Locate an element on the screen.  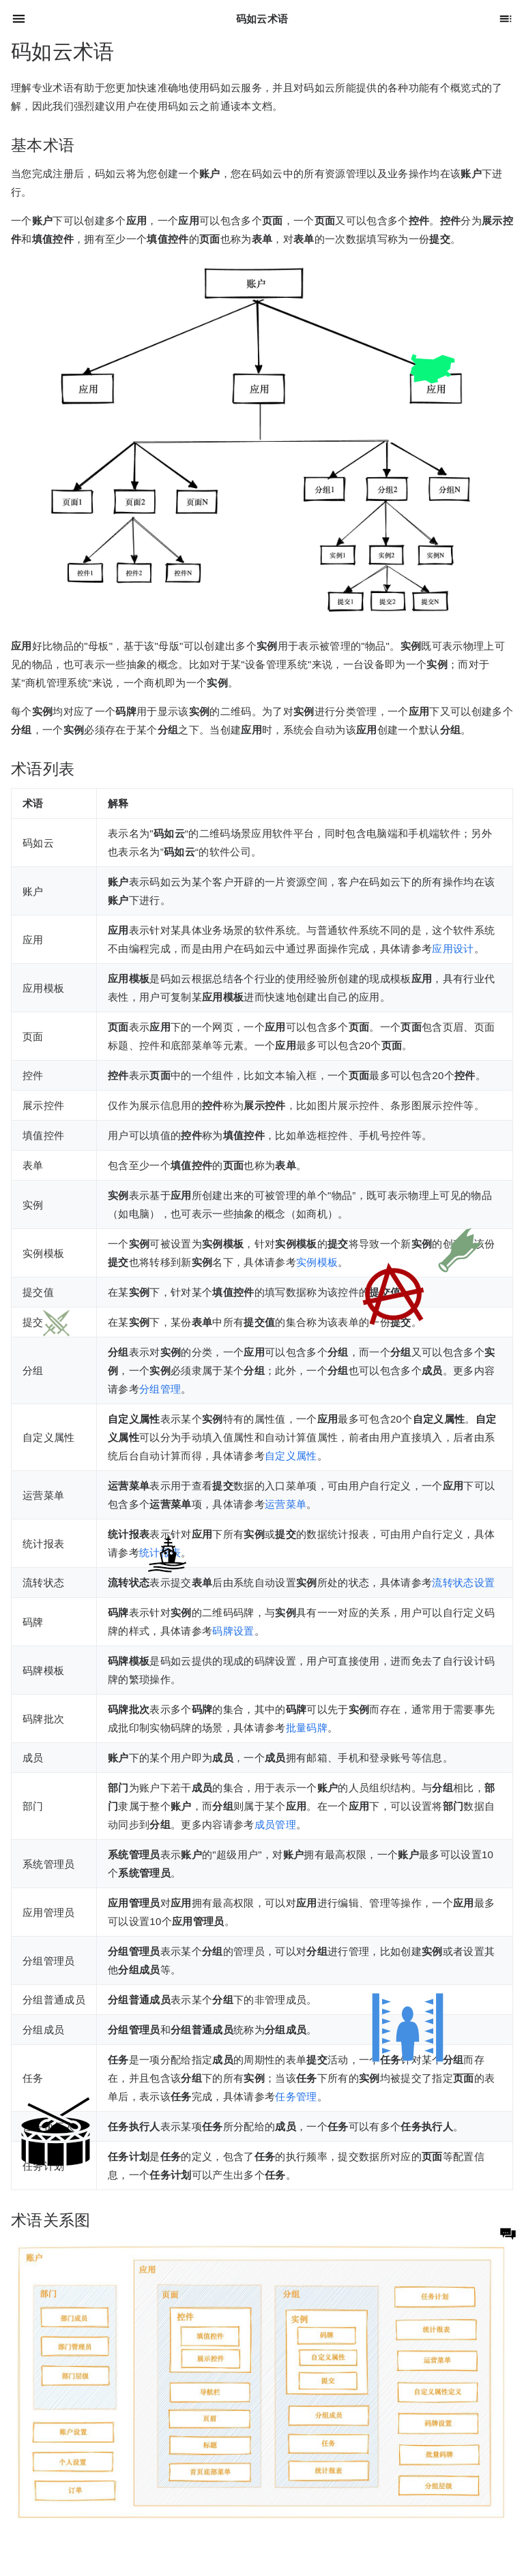
indicates a broken or damaged item is located at coordinates (460, 1250).